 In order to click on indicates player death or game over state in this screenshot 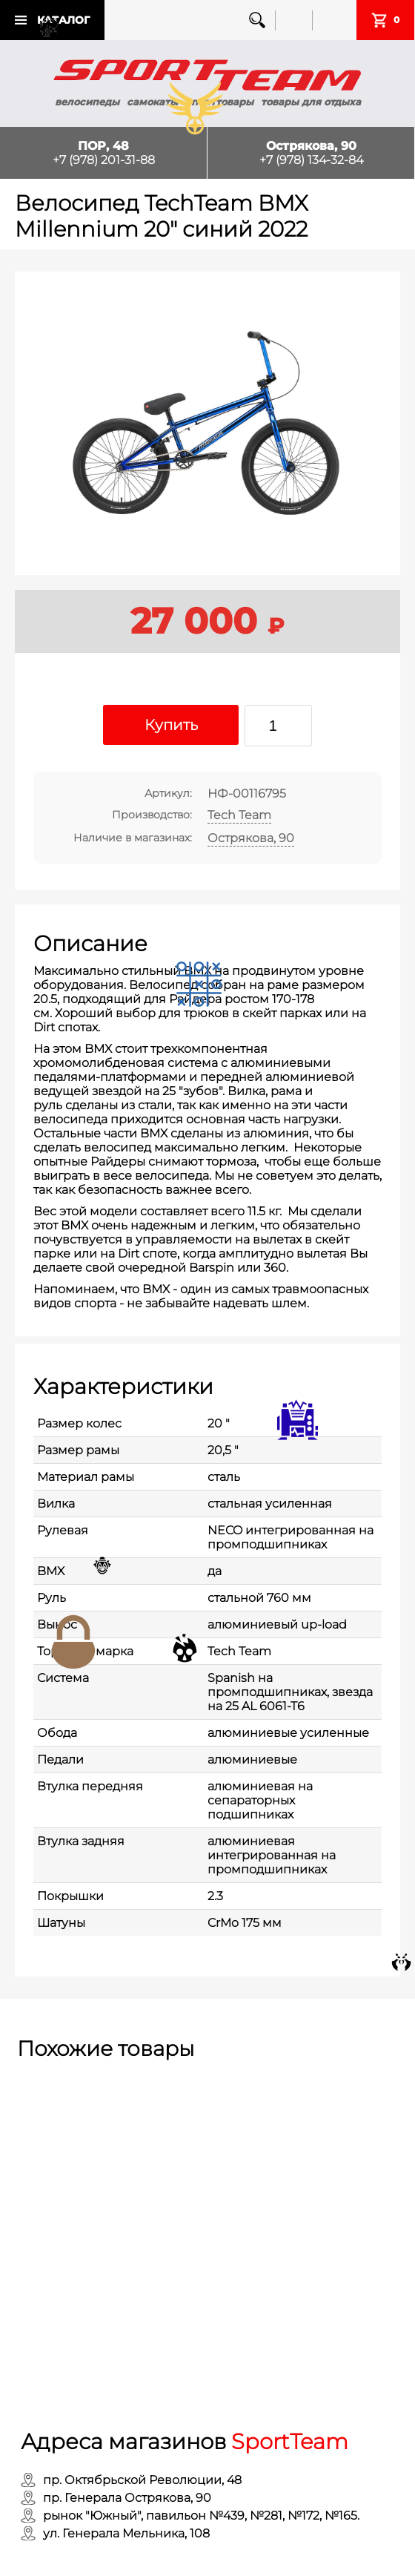, I will do `click(185, 1649)`.